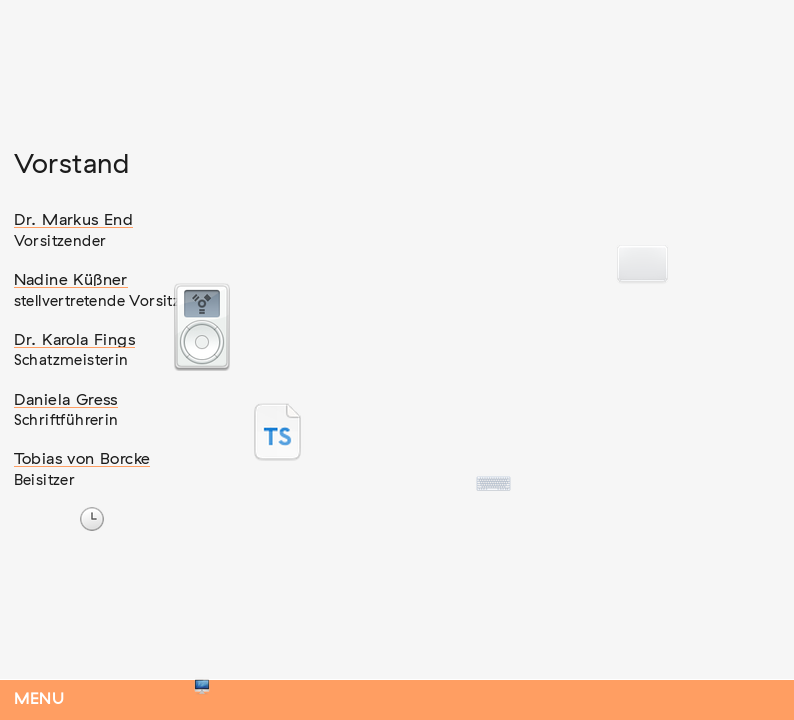 Image resolution: width=794 pixels, height=720 pixels. What do you see at coordinates (642, 263) in the screenshot?
I see `external trackpad or touchpad device` at bounding box center [642, 263].